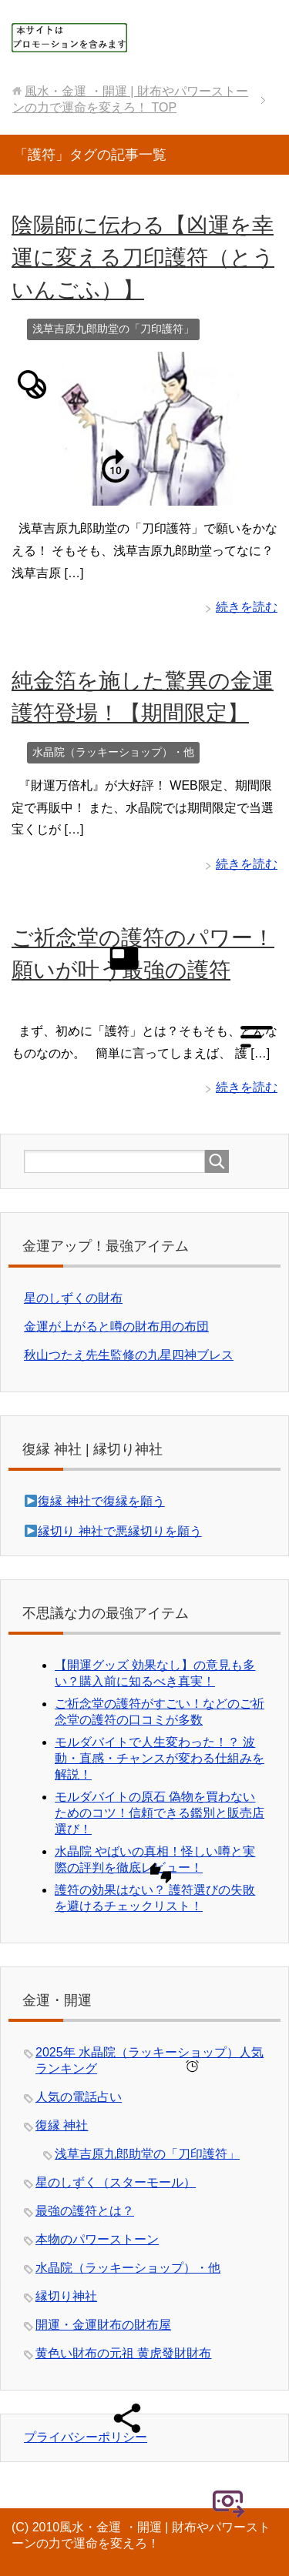 The width and height of the screenshot is (289, 2576). What do you see at coordinates (160, 1873) in the screenshot?
I see `rate or provide feedback` at bounding box center [160, 1873].